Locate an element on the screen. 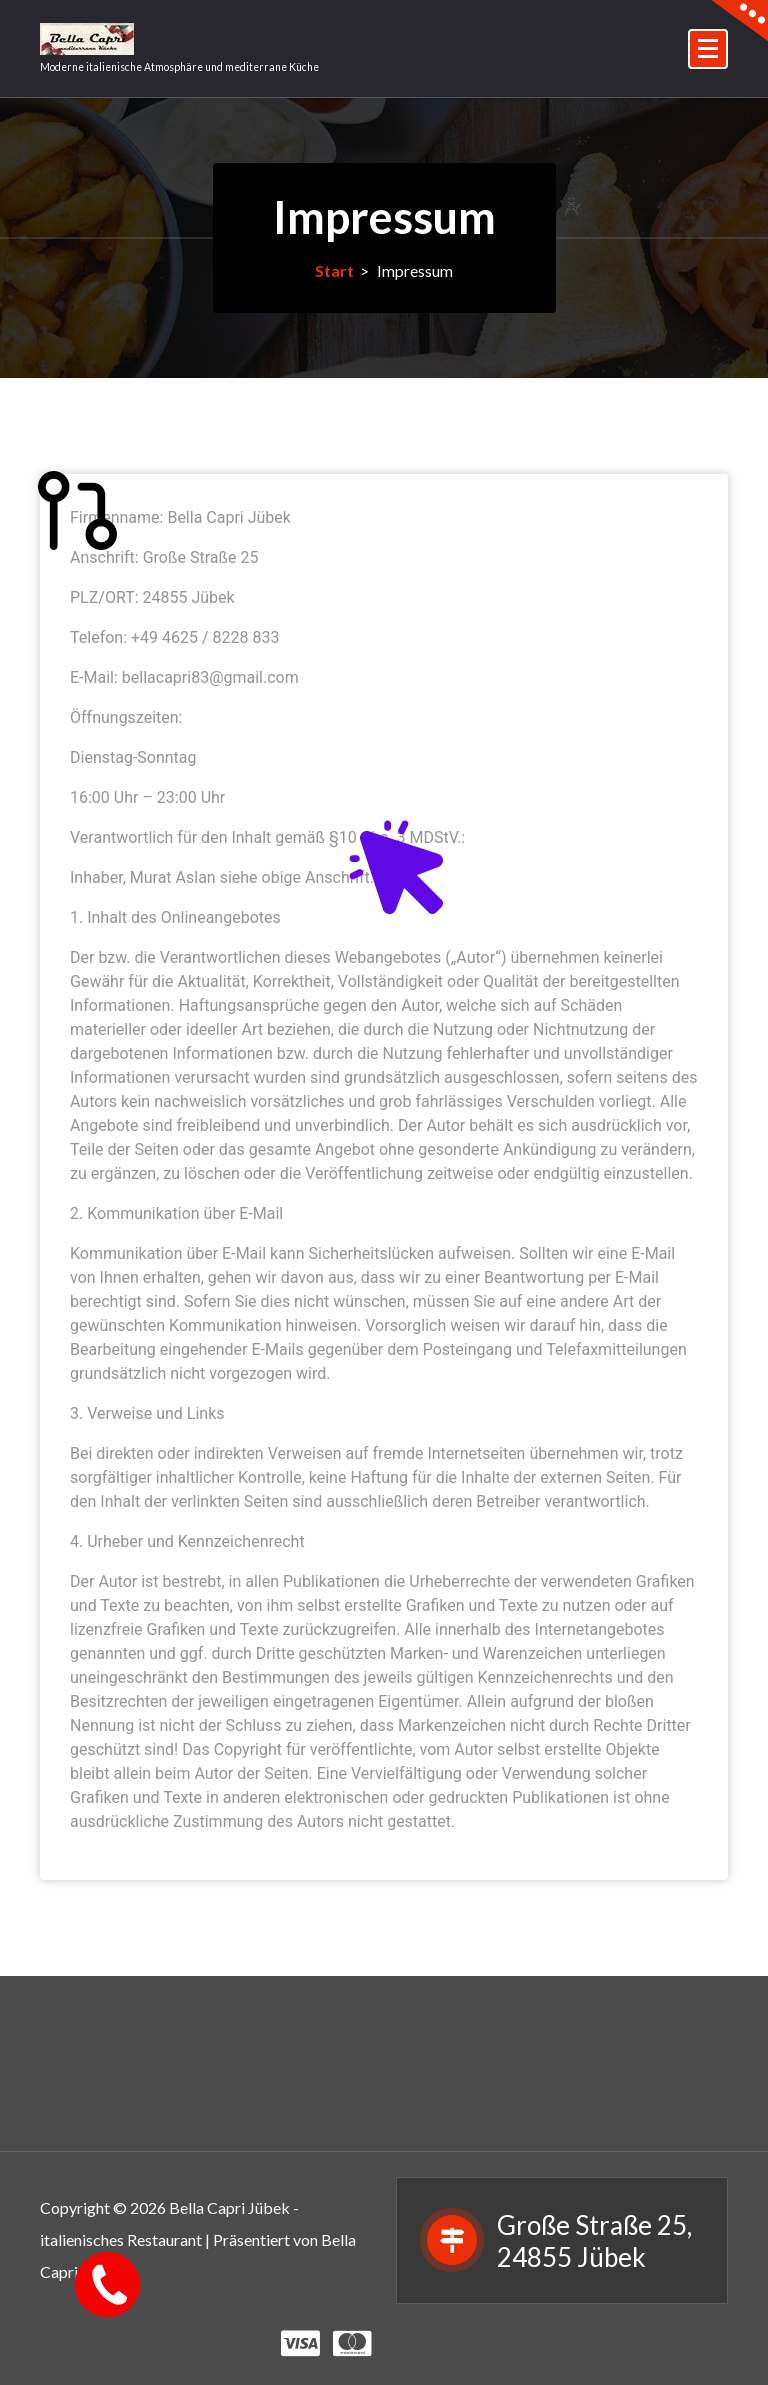 This screenshot has height=2385, width=768. click or tap to interact is located at coordinates (401, 872).